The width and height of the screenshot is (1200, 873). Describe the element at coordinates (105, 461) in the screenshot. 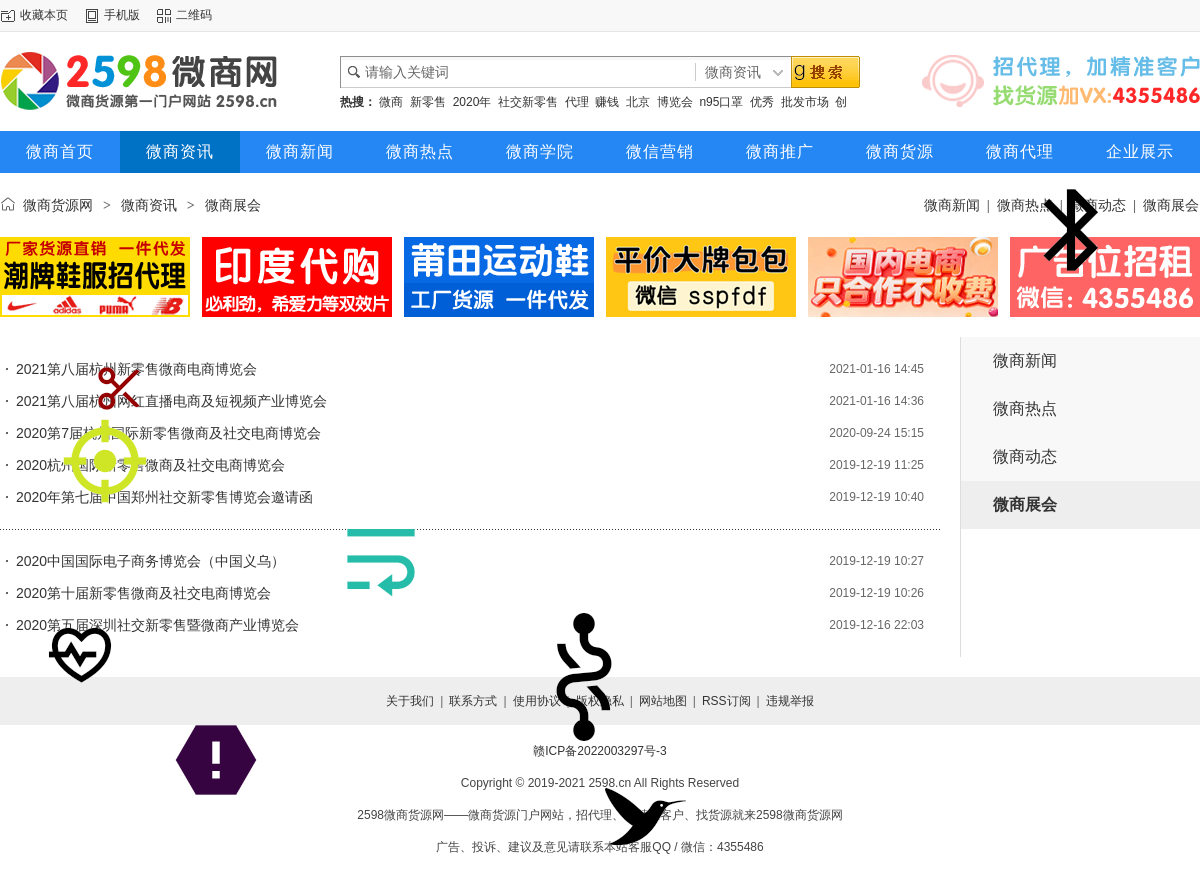

I see `center or focus on current location` at that location.